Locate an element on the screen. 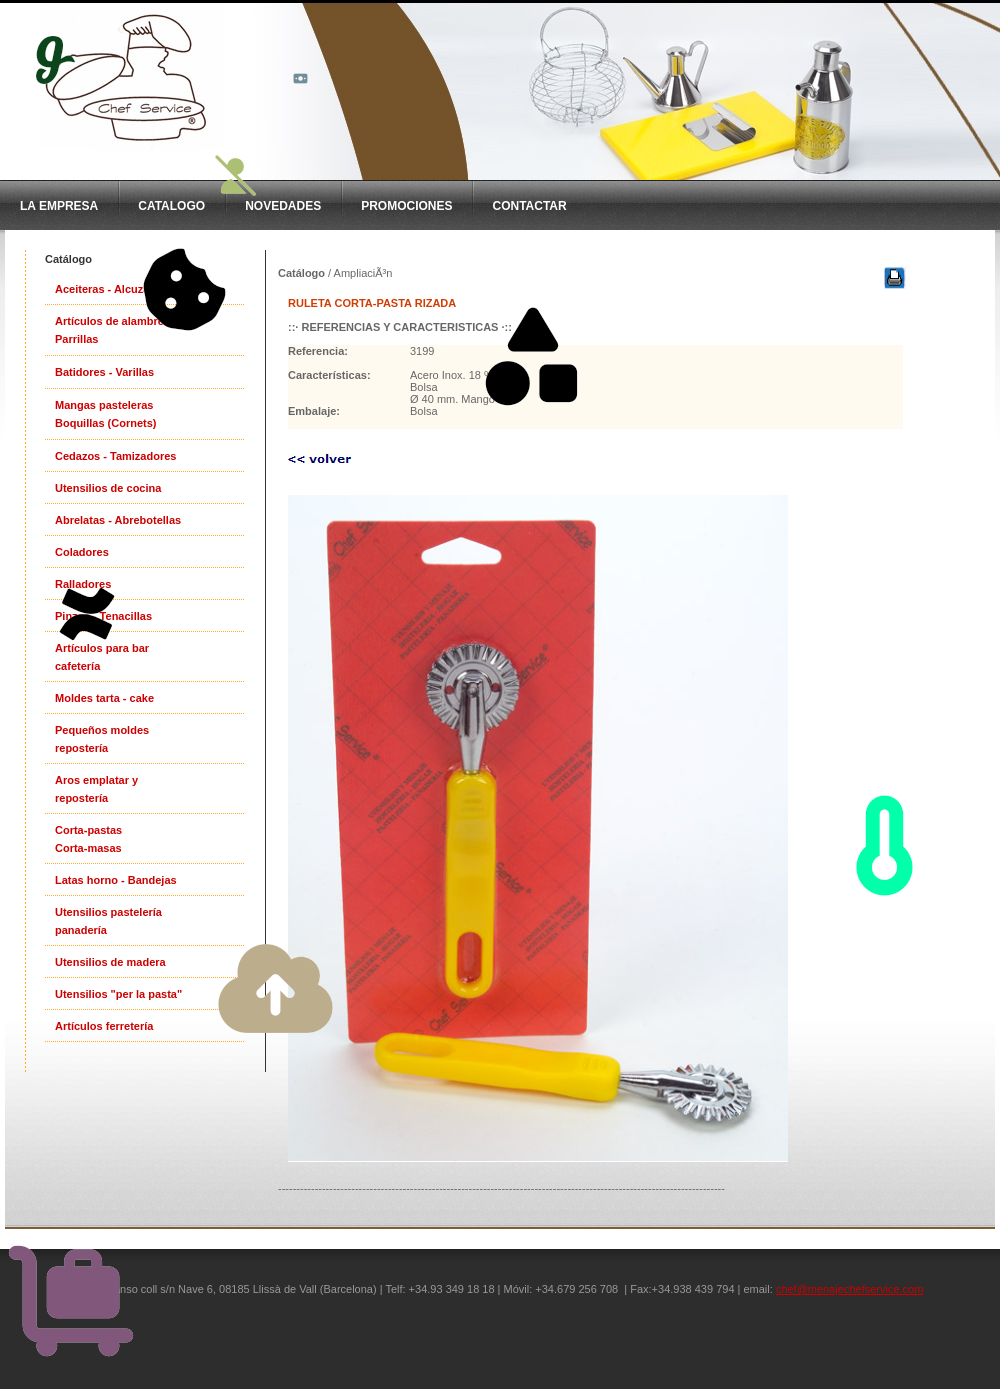 Image resolution: width=1000 pixels, height=1389 pixels. open Confluence workspace is located at coordinates (87, 614).